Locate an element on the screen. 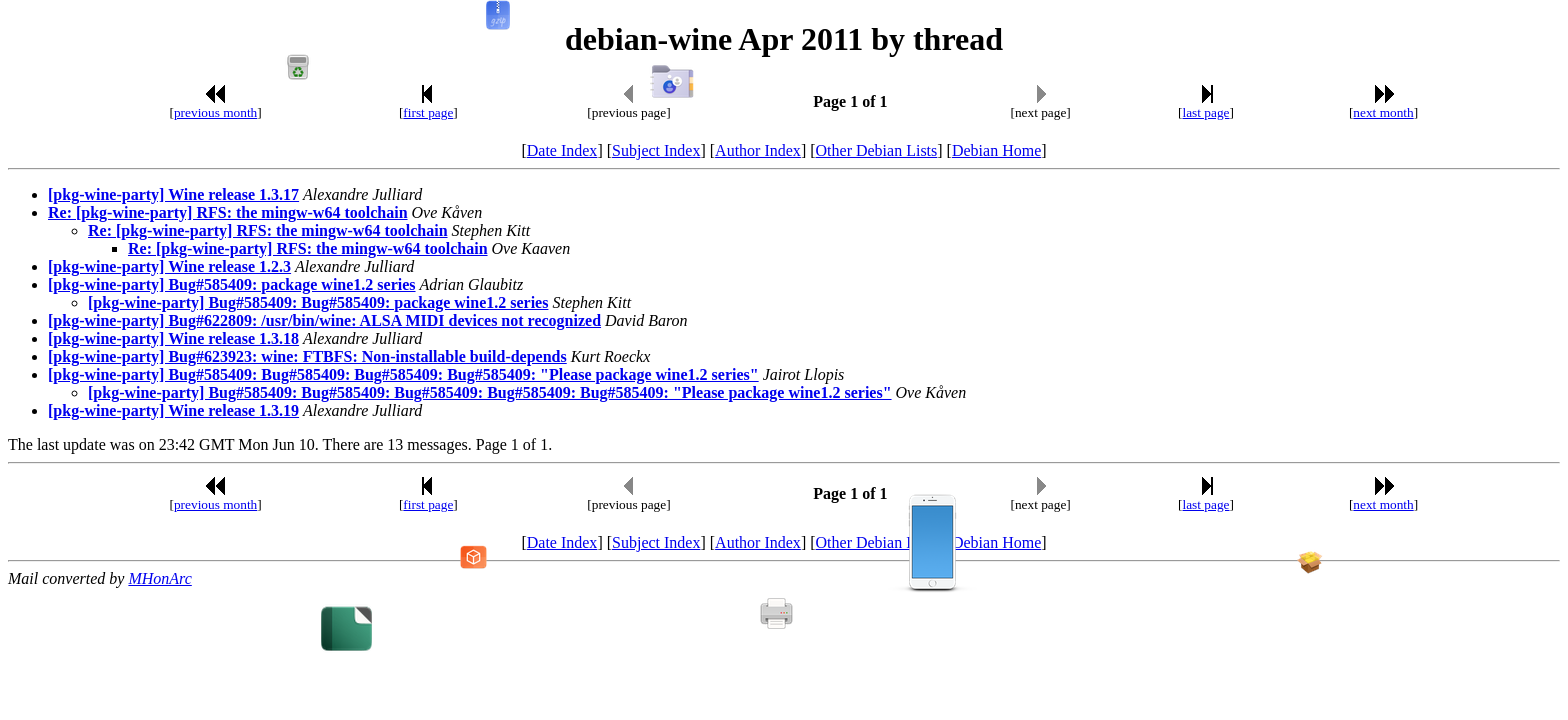 Image resolution: width=1568 pixels, height=720 pixels. install a software package bundle is located at coordinates (1310, 562).